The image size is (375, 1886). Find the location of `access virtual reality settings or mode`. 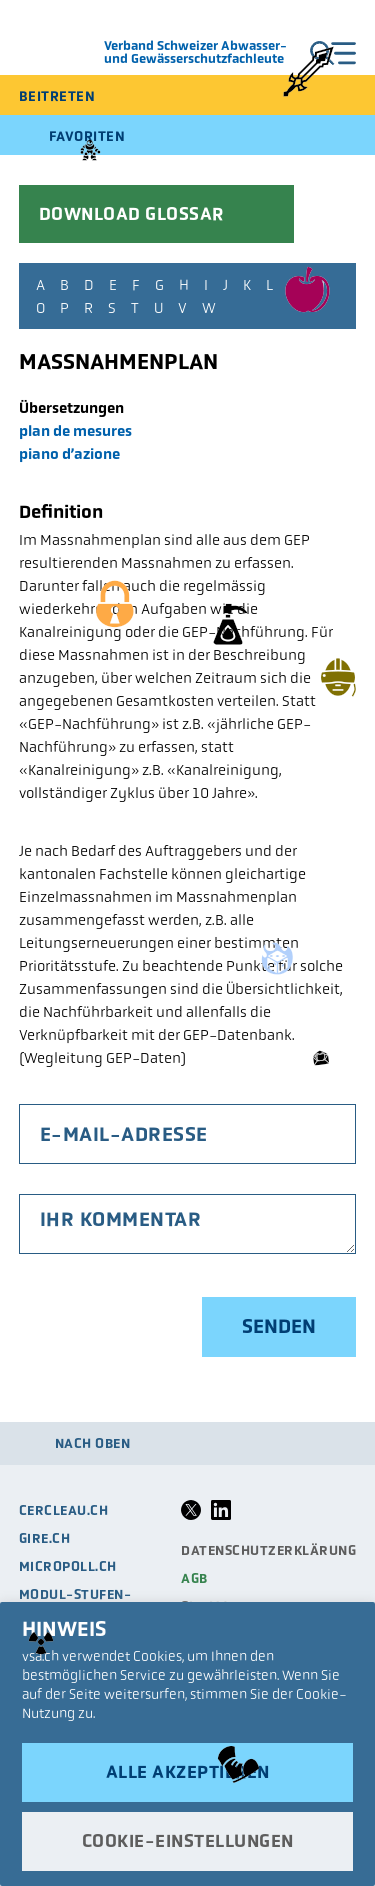

access virtual reality settings or mode is located at coordinates (338, 677).